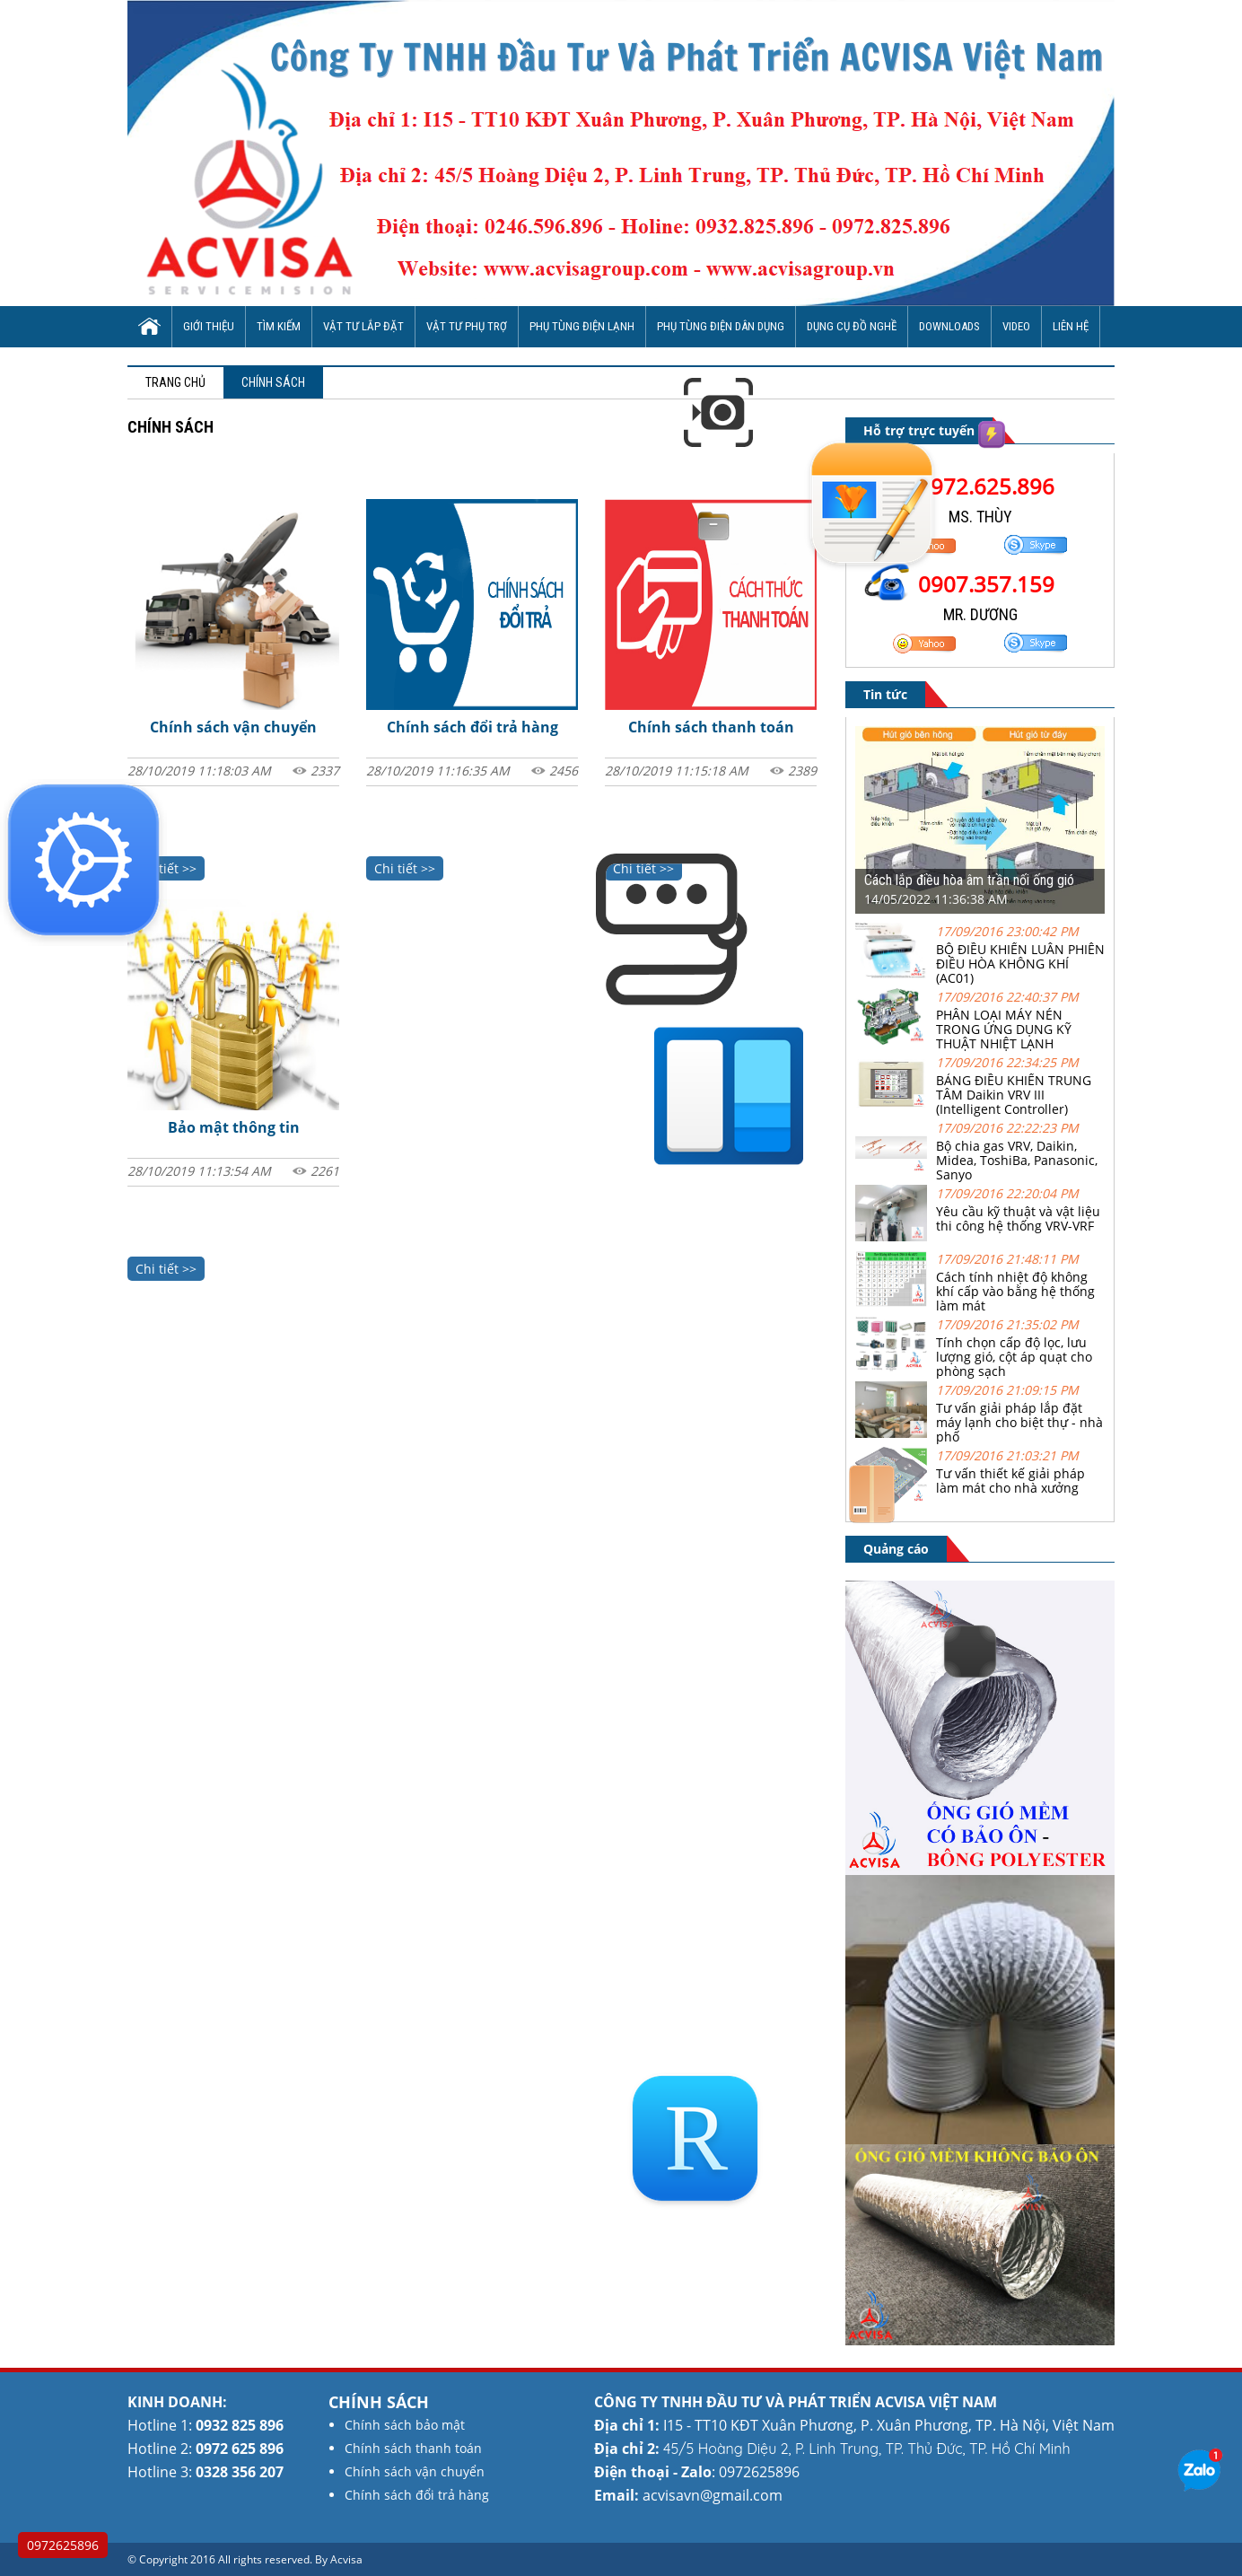  What do you see at coordinates (713, 526) in the screenshot?
I see `open the file manager application` at bounding box center [713, 526].